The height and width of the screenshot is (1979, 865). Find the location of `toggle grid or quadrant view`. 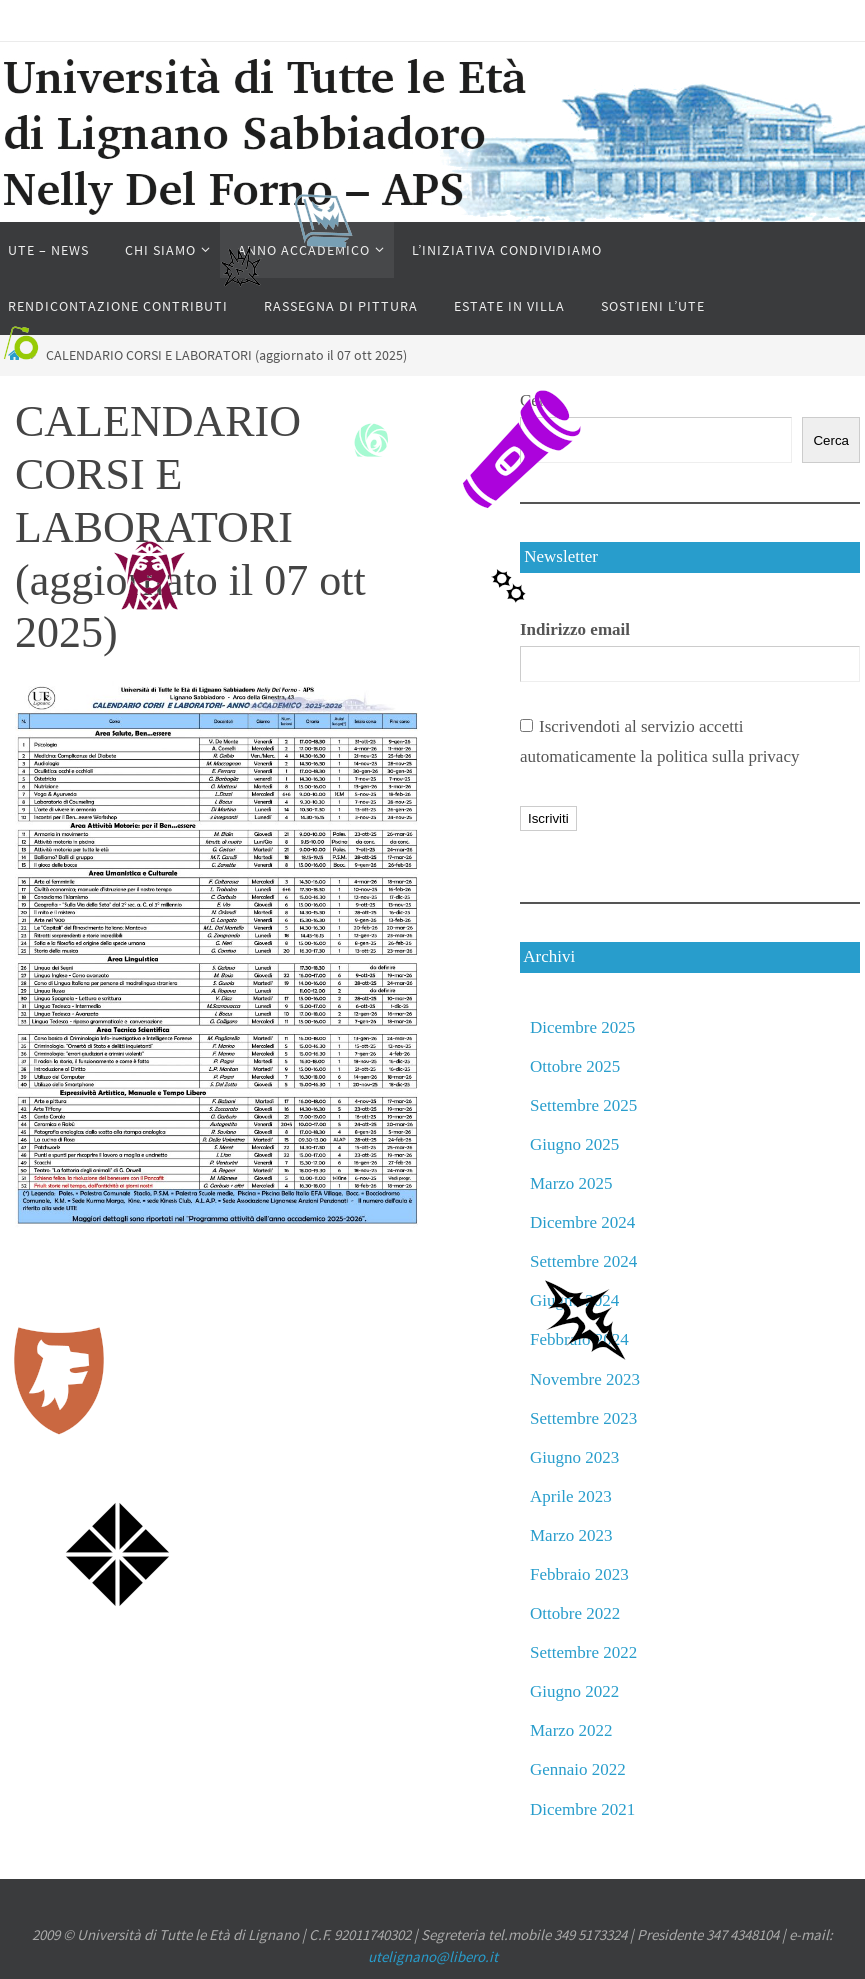

toggle grid or quadrant view is located at coordinates (117, 1554).